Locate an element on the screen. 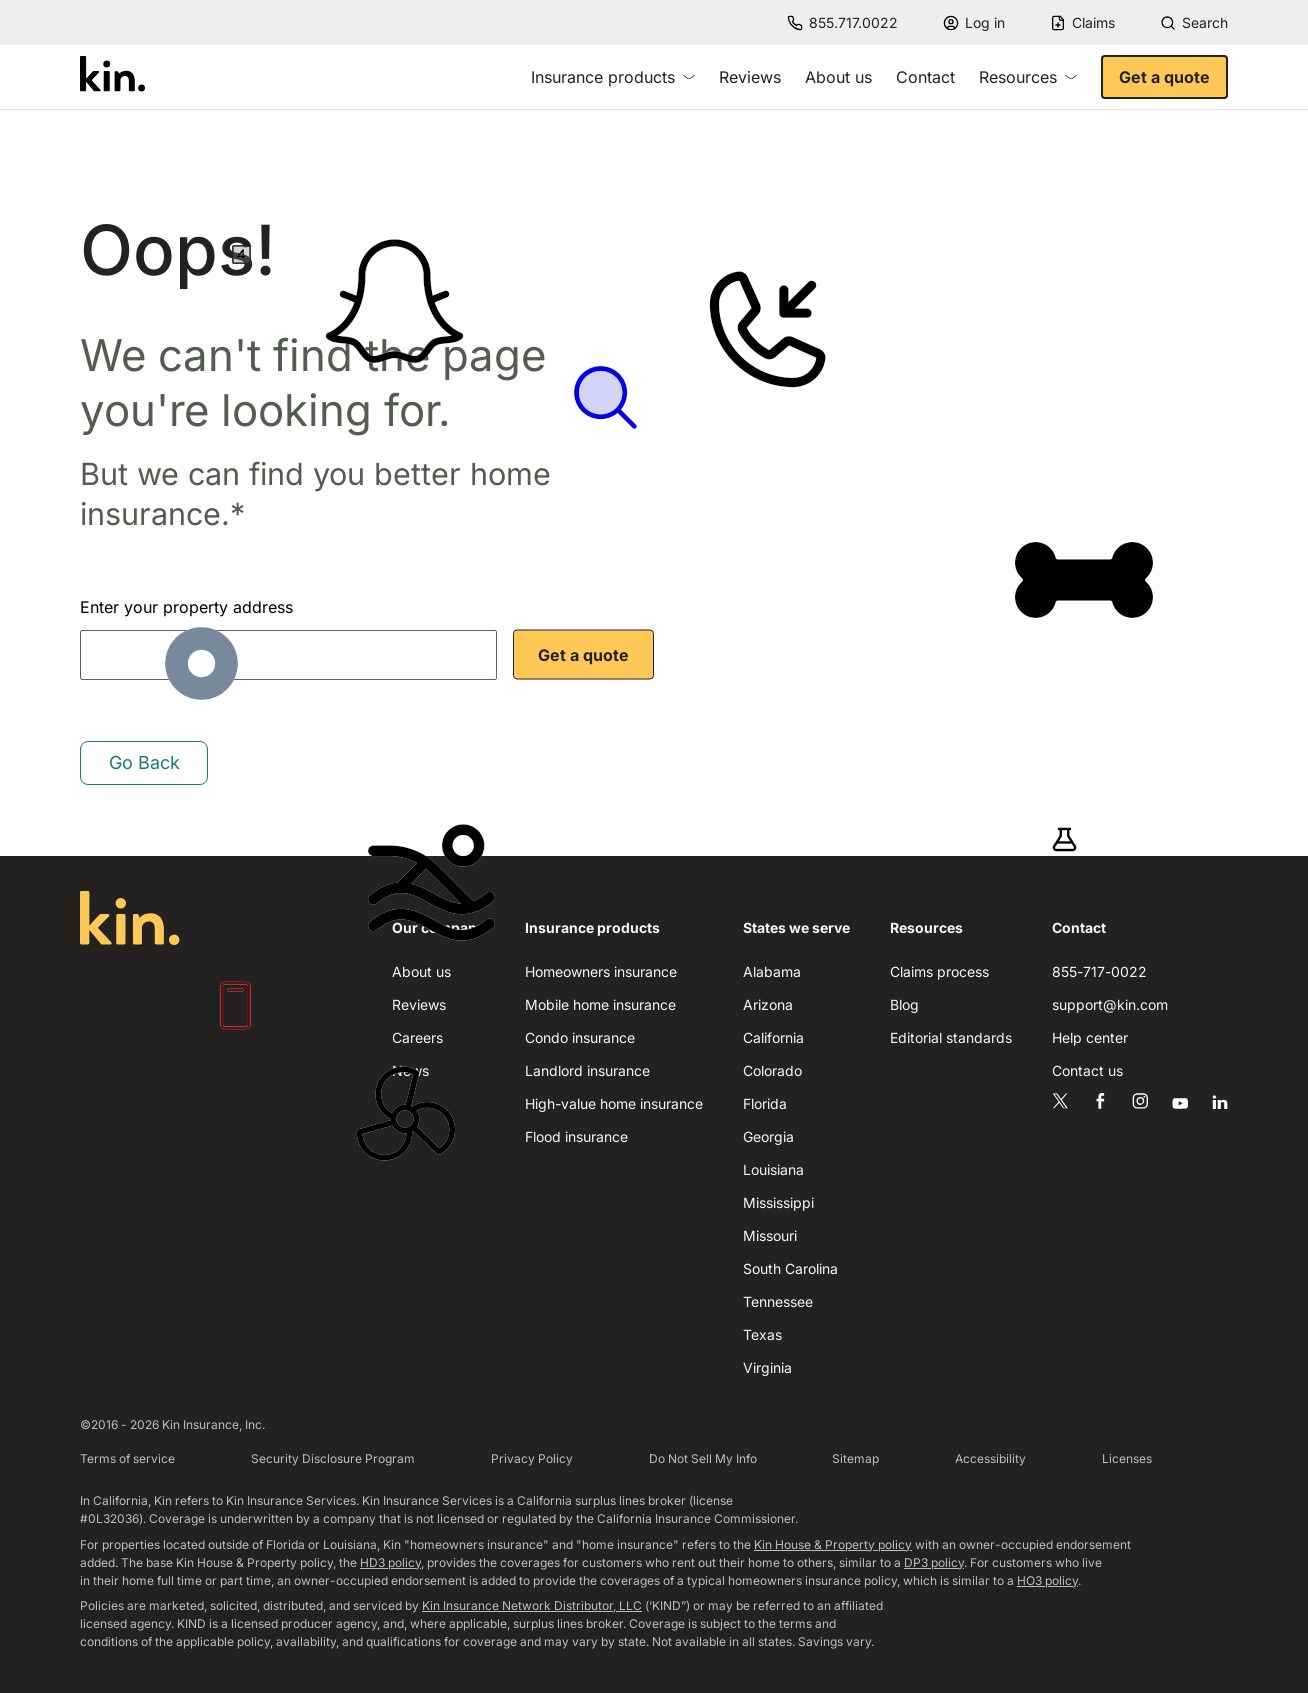 The width and height of the screenshot is (1308, 1693). indicates an incoming phone call is located at coordinates (770, 327).